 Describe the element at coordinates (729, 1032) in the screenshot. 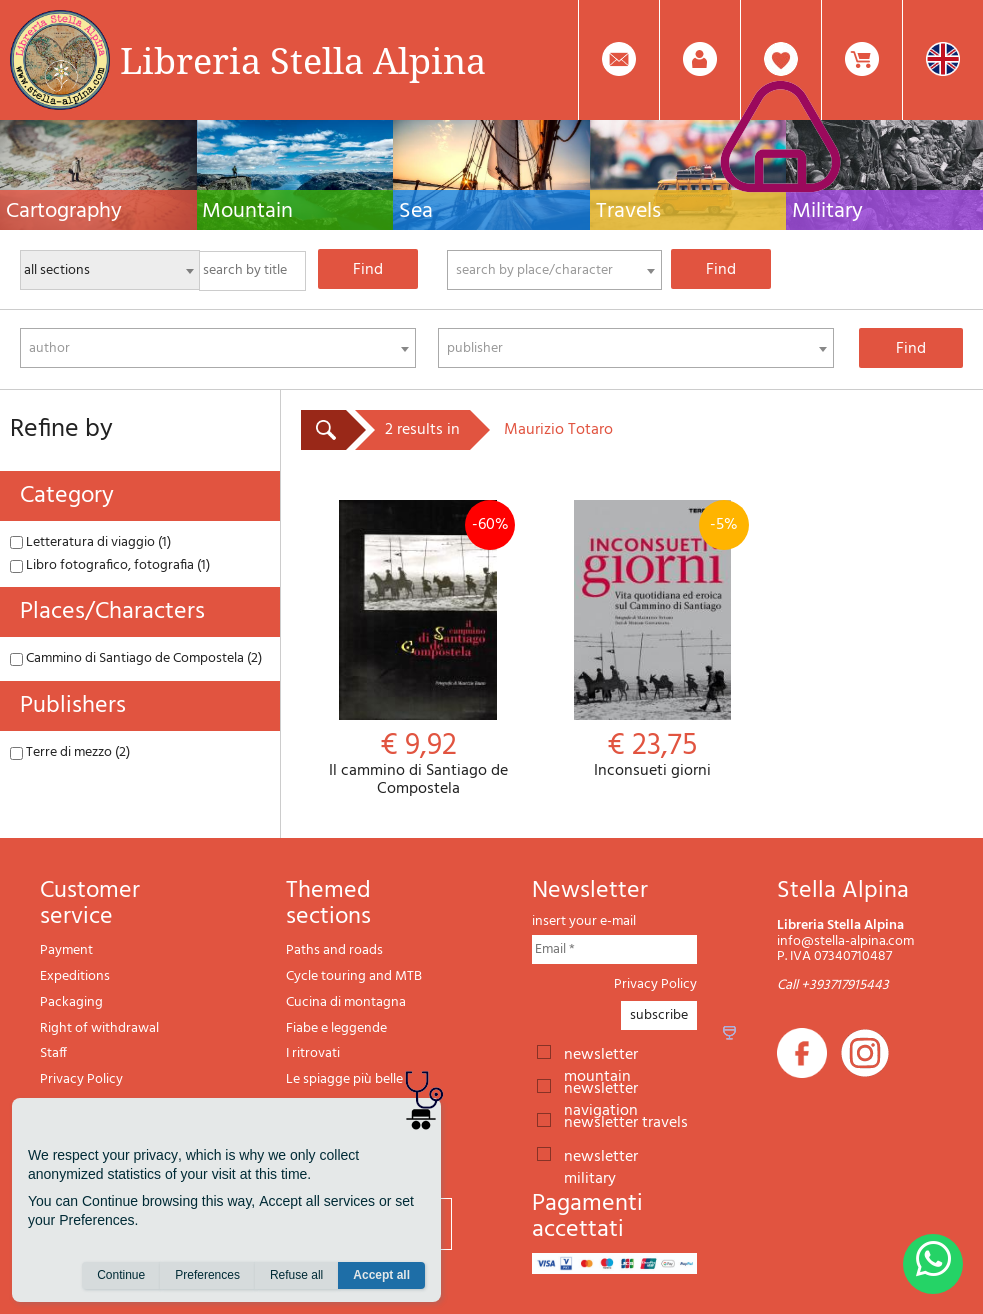

I see `browse wine or spirits menu` at that location.